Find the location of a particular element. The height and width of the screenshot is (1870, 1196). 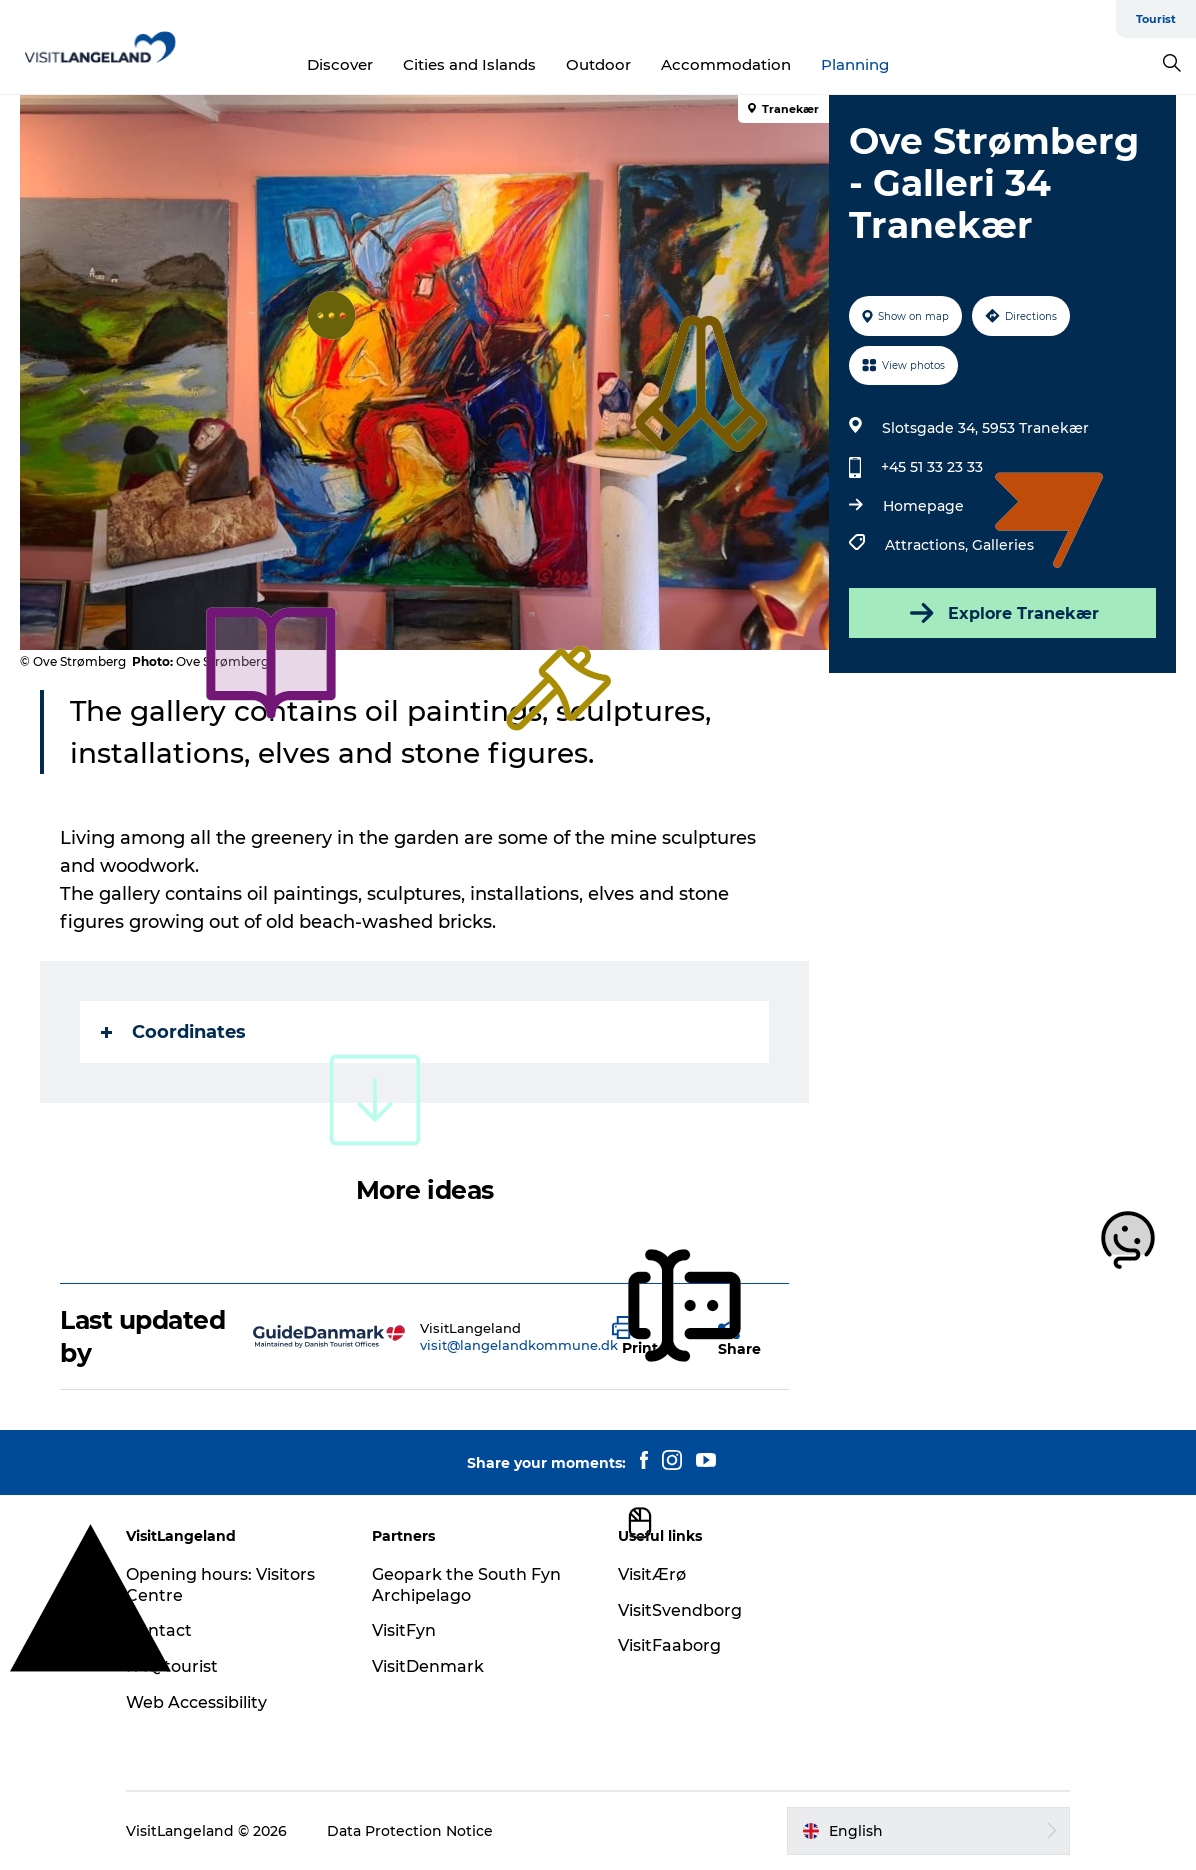

tool or equipment category is located at coordinates (558, 691).